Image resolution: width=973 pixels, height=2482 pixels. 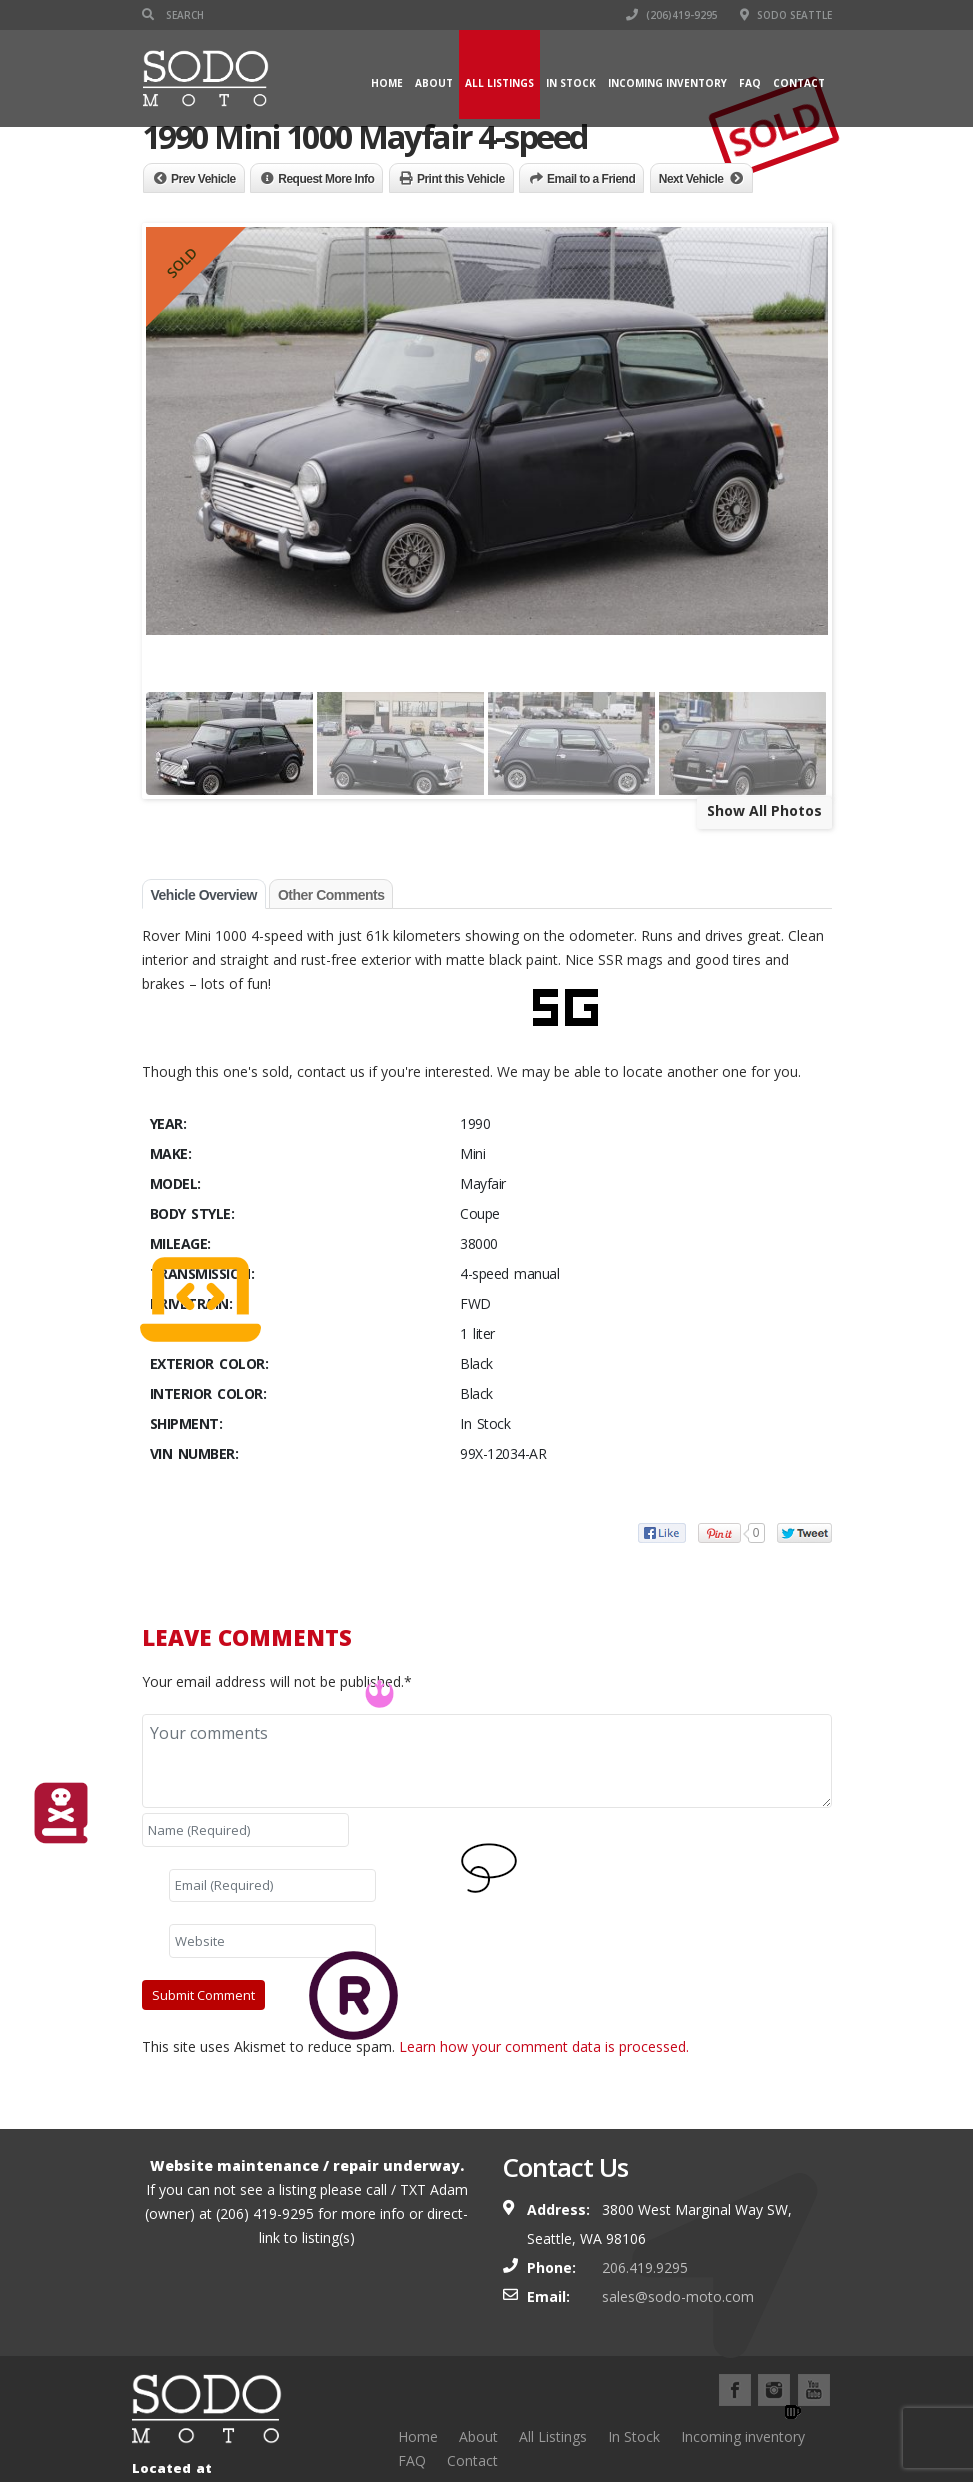 I want to click on indicates 5G network connectivity status, so click(x=565, y=1007).